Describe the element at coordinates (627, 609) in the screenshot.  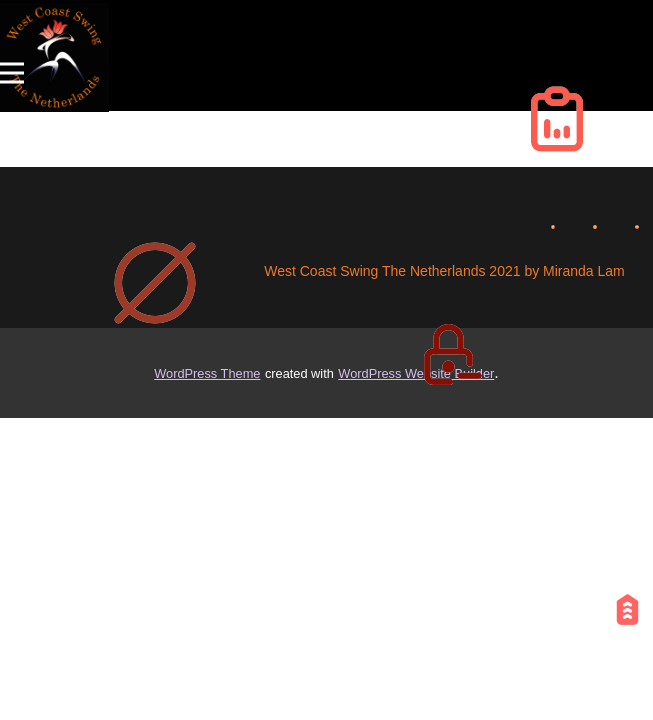
I see `view user rank or level status` at that location.